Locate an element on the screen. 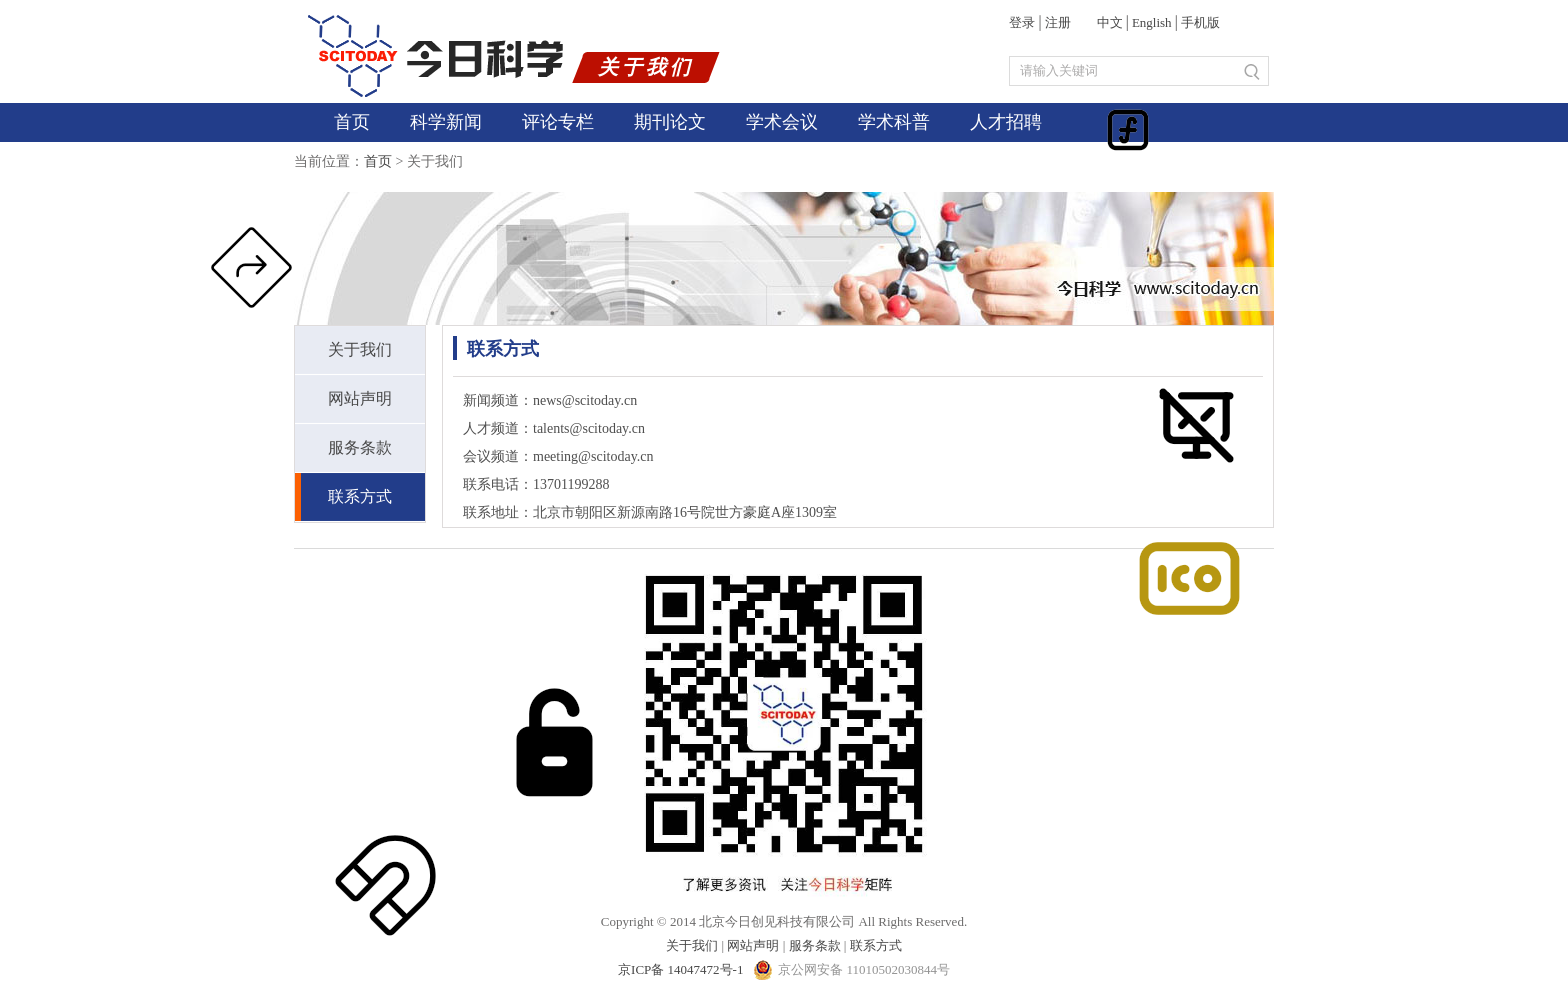 The height and width of the screenshot is (992, 1568). access function or formula editor is located at coordinates (1128, 130).